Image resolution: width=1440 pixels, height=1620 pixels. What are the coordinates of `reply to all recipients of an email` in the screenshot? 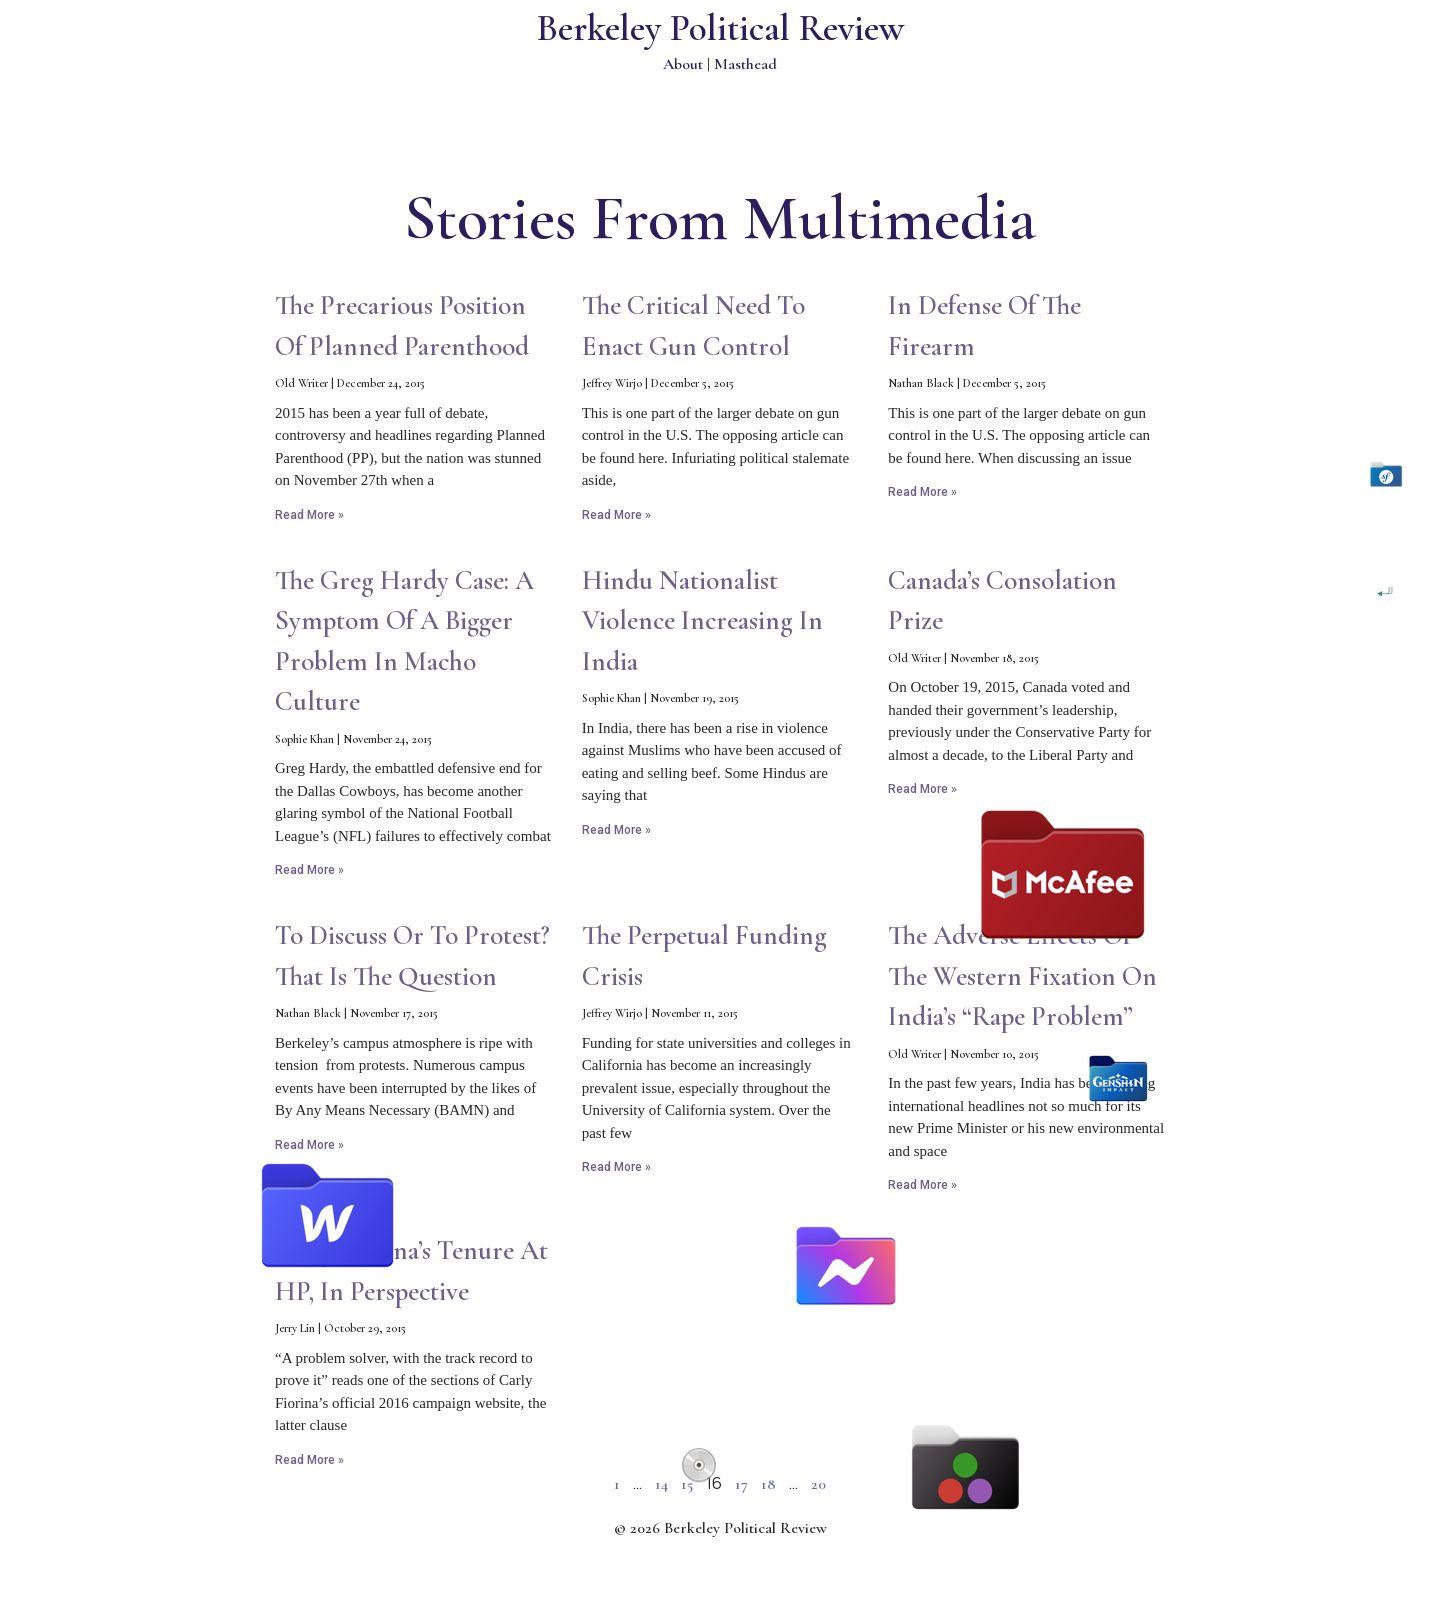 It's located at (1384, 590).